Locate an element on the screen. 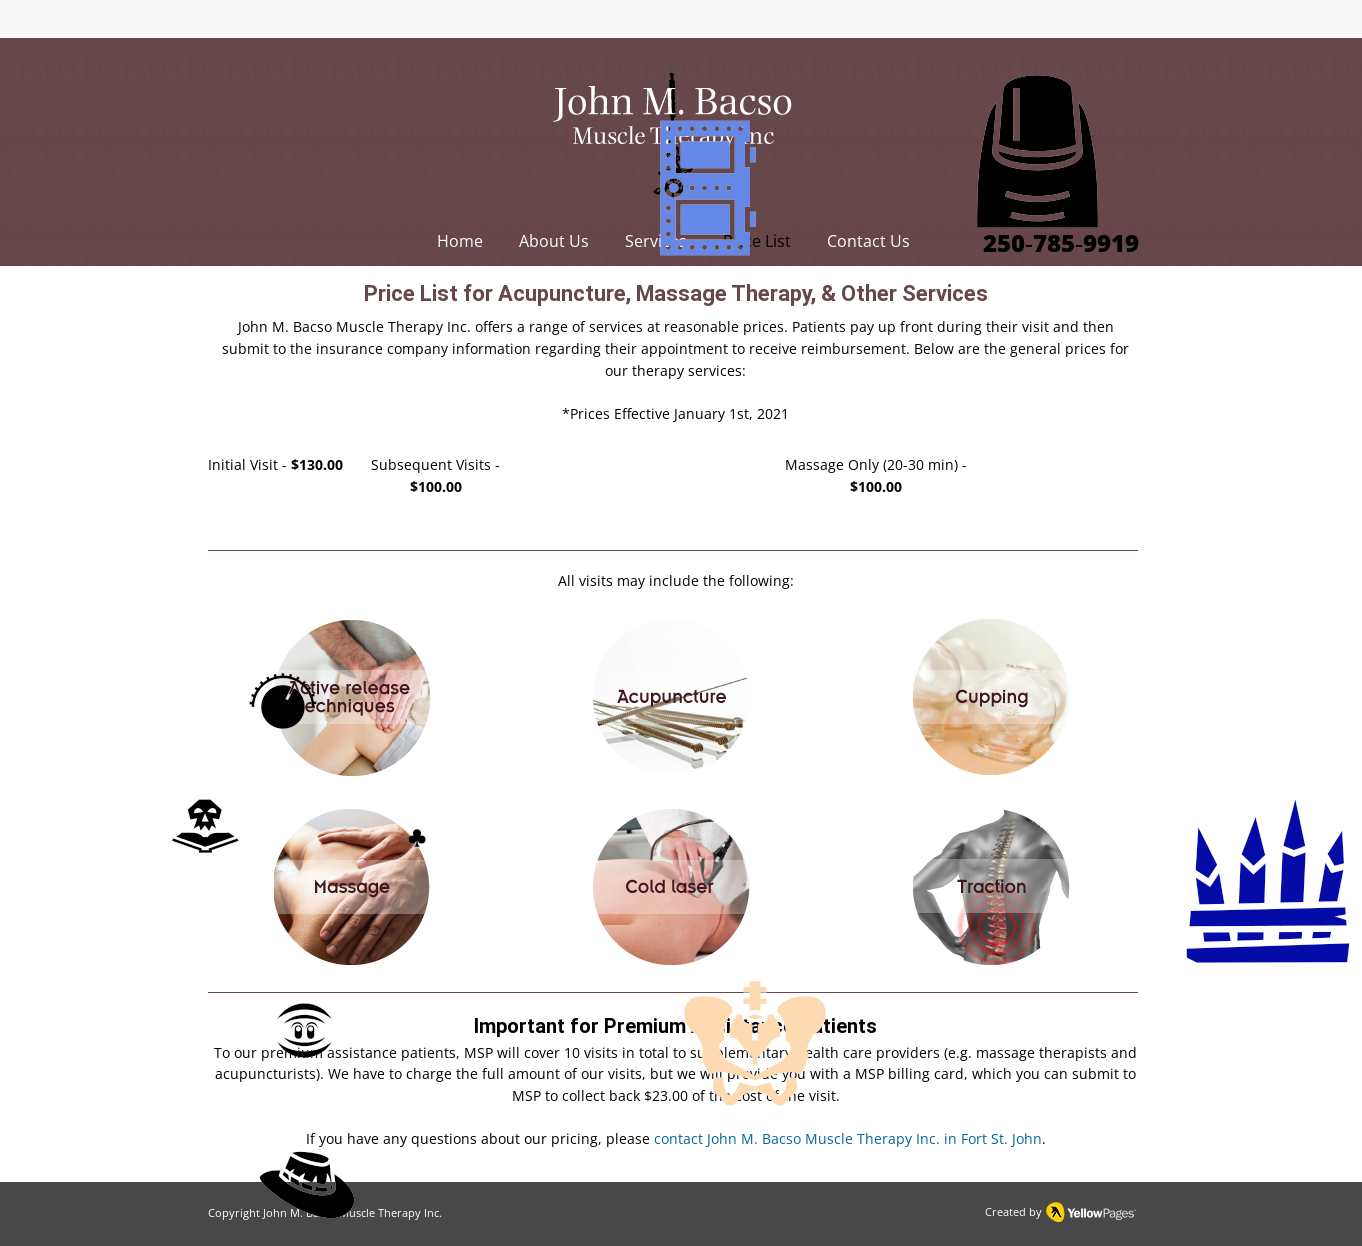 The image size is (1362, 1246). adjust volume or settings level is located at coordinates (283, 701).